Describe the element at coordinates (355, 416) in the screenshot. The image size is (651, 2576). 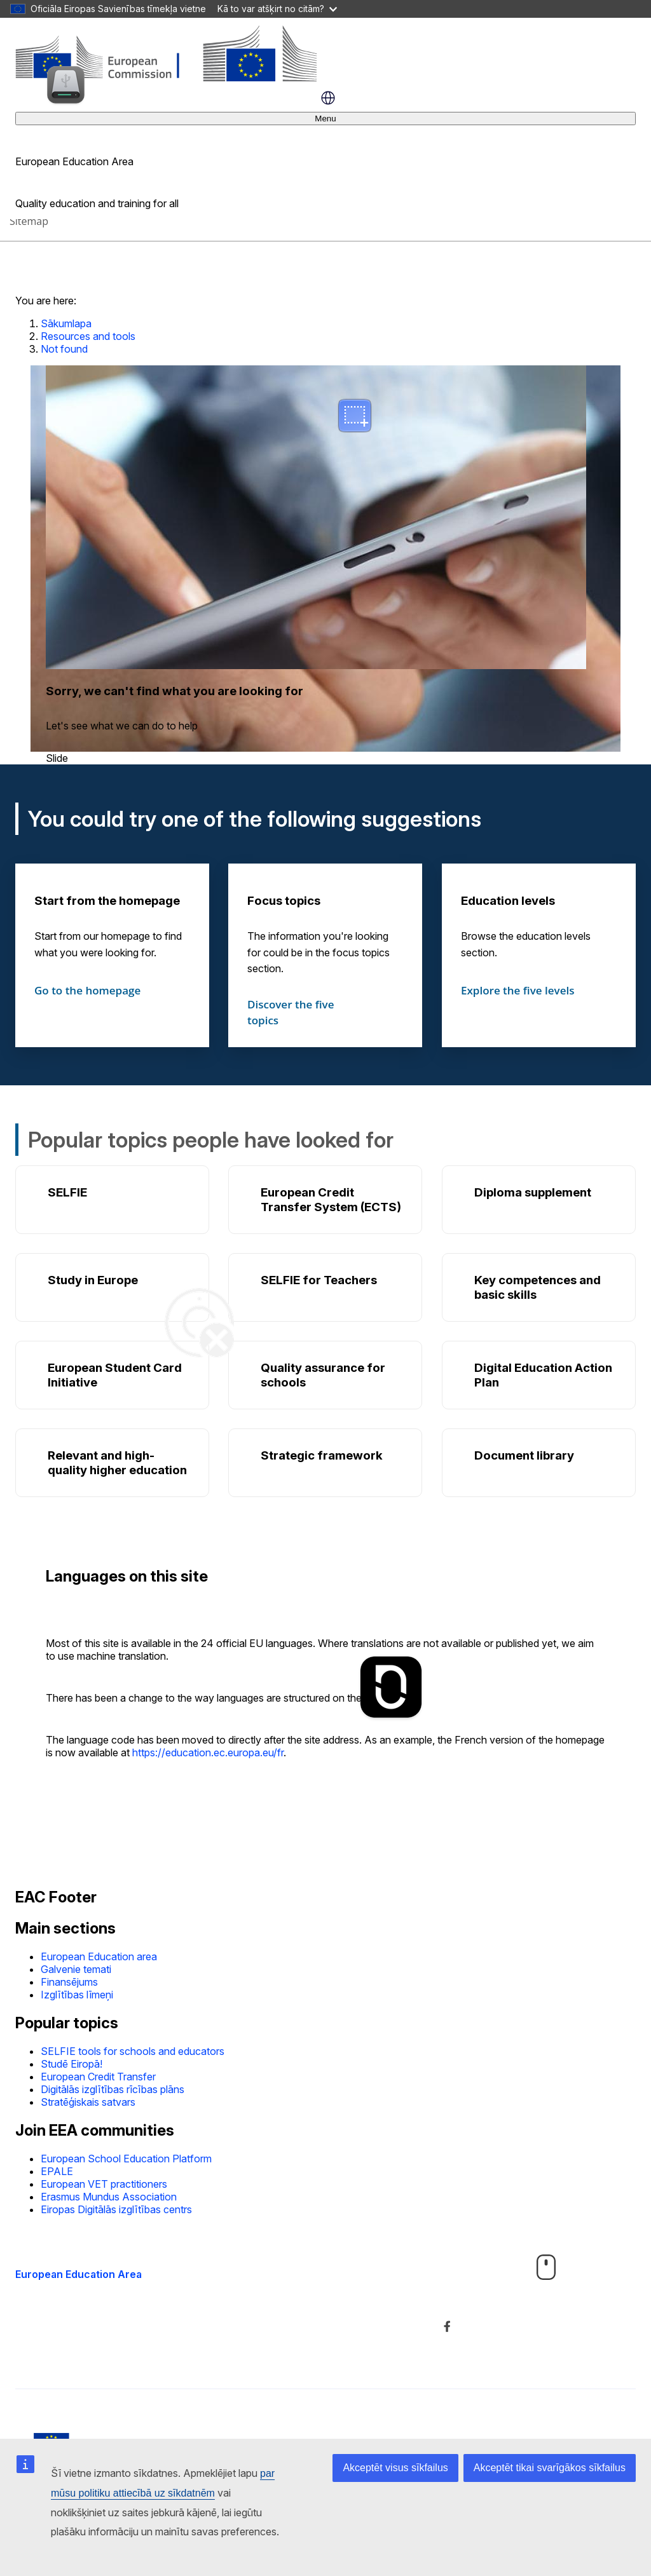
I see `take a screenshot` at that location.